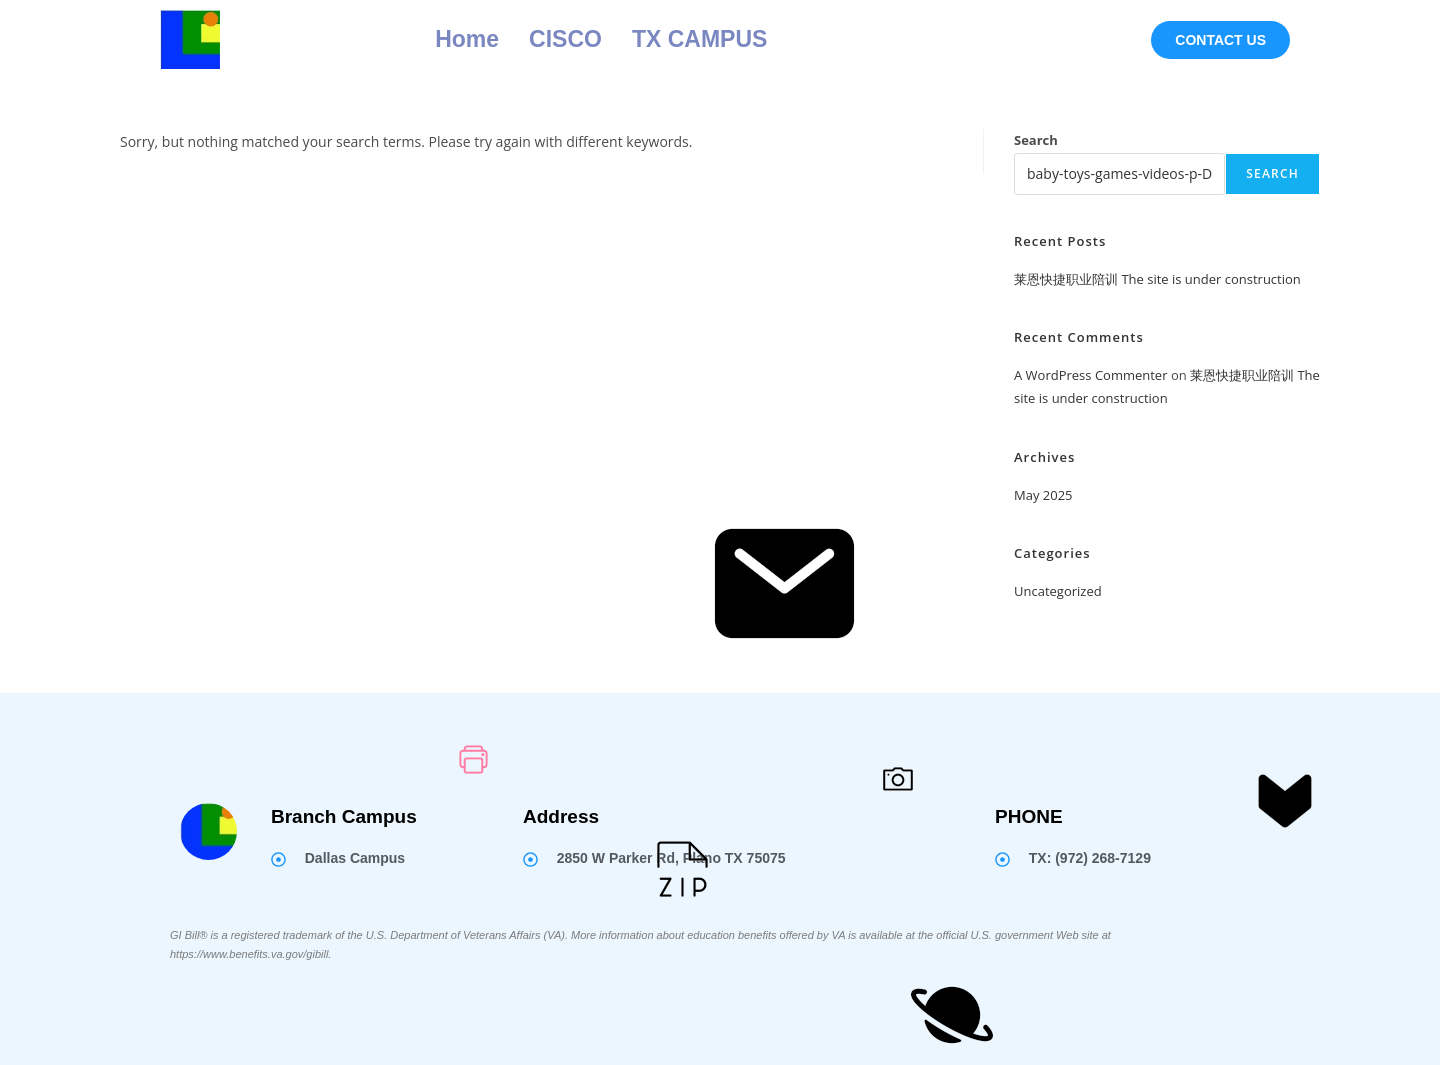  I want to click on explore global or worldwide content, so click(952, 1015).